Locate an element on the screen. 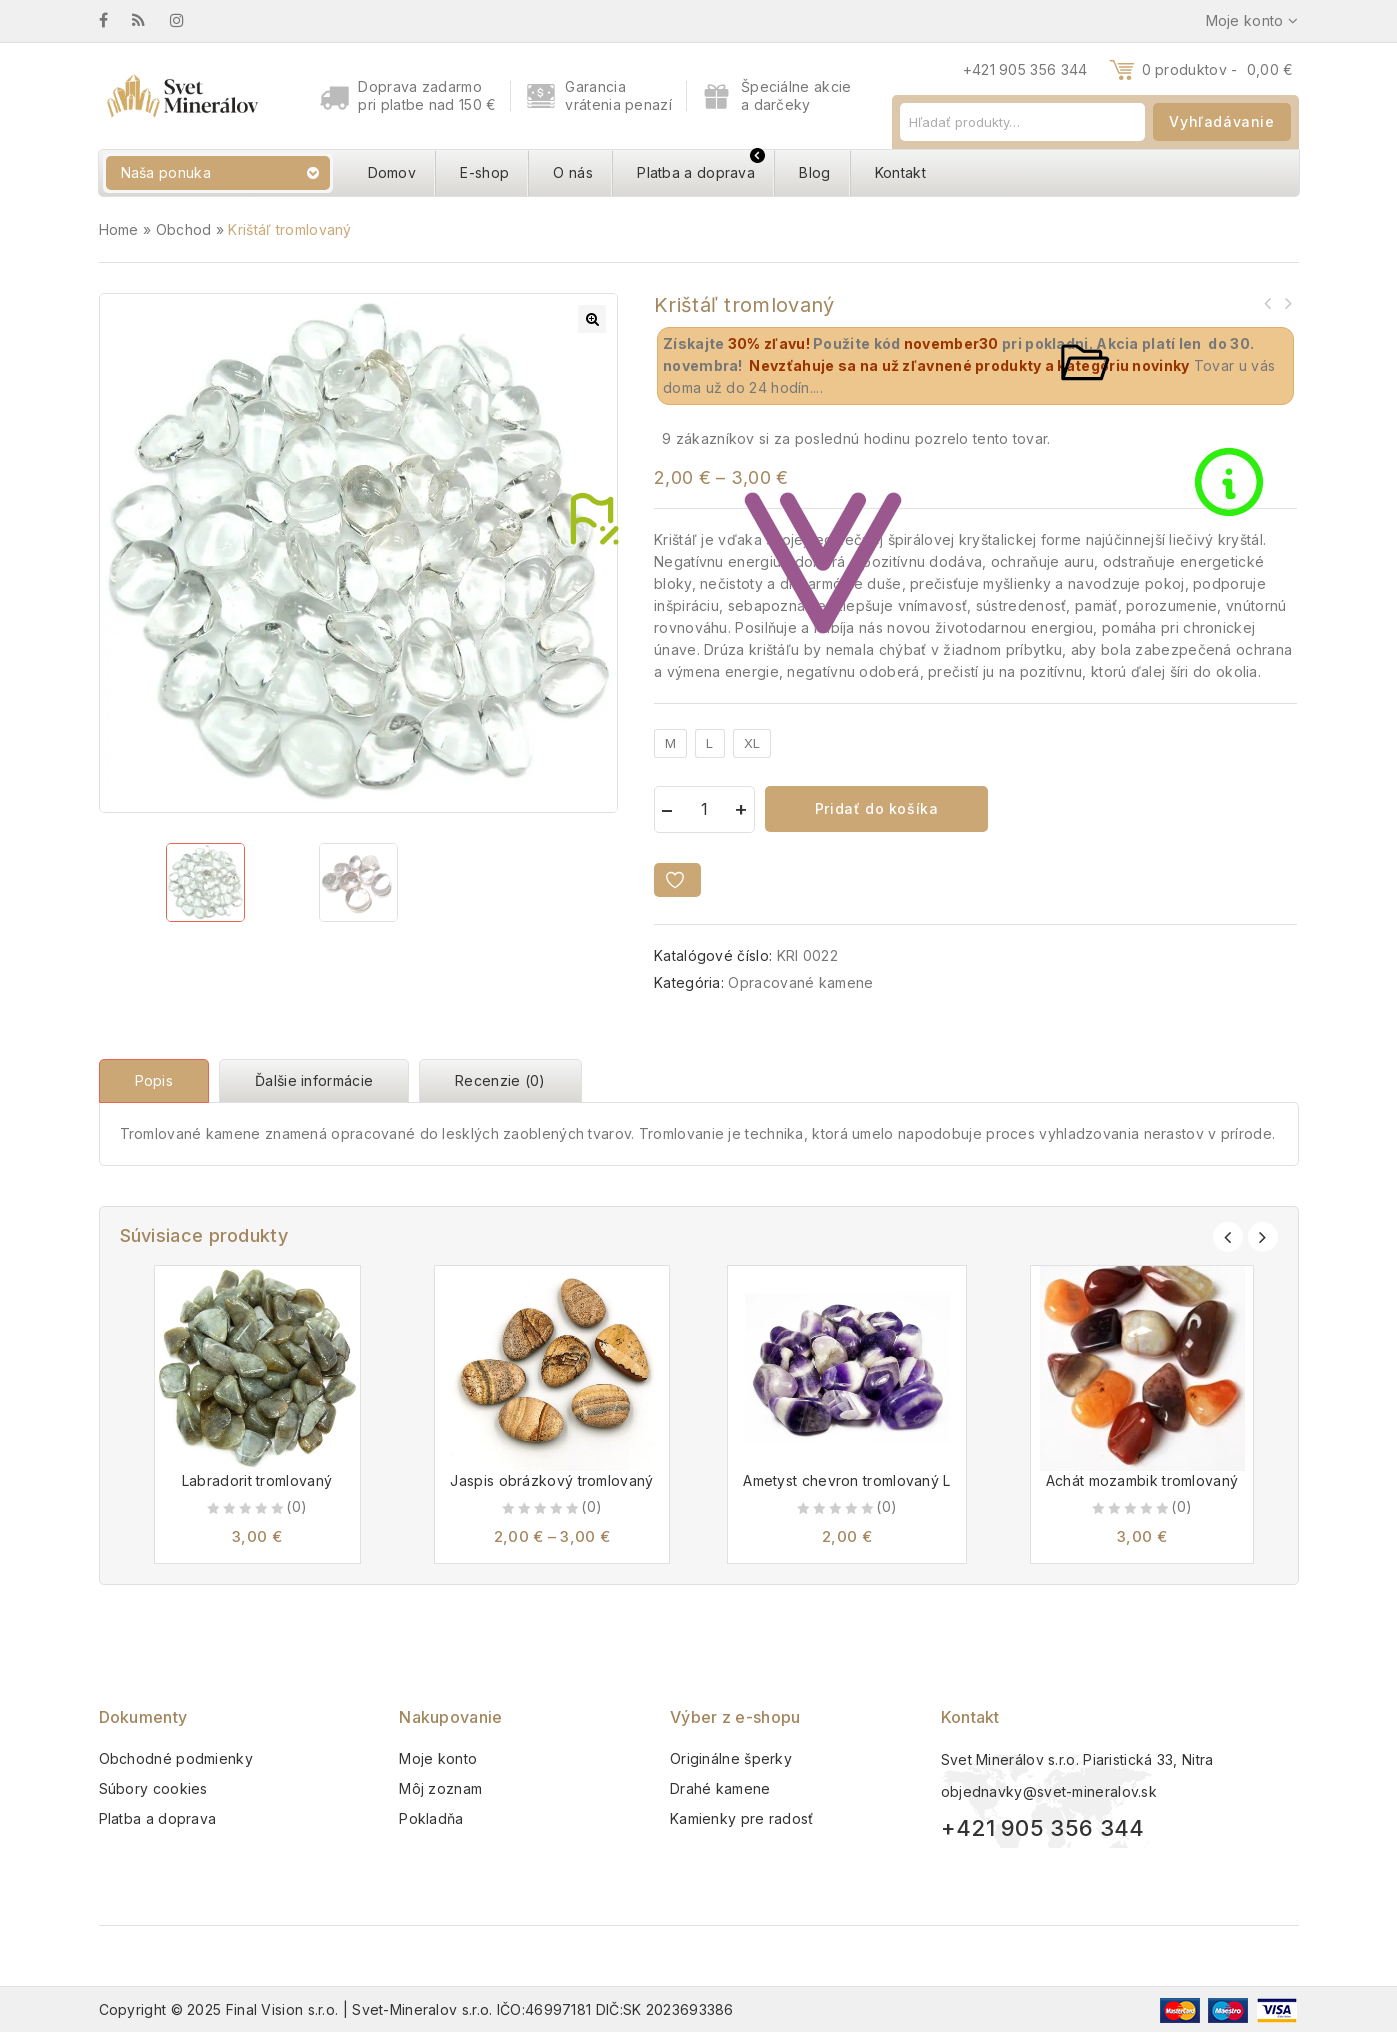 The width and height of the screenshot is (1397, 2033). view flagged discounts or promotions is located at coordinates (592, 518).